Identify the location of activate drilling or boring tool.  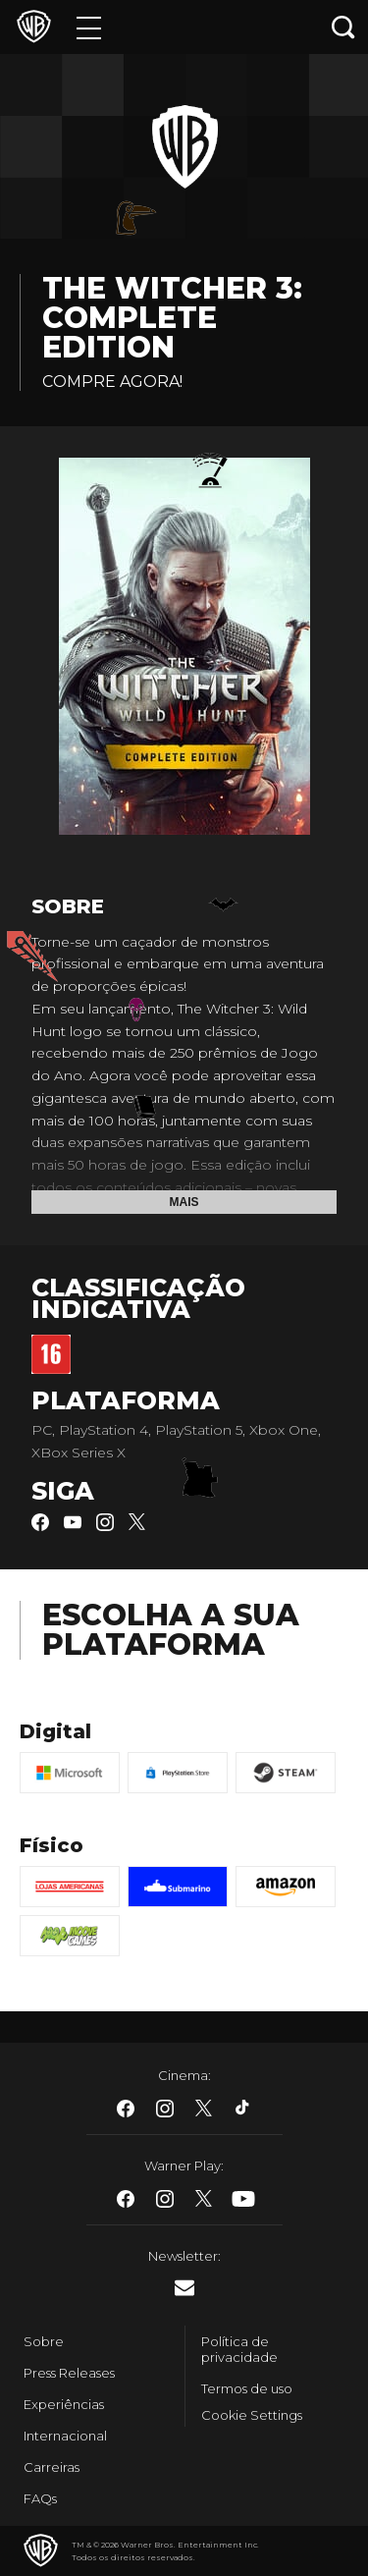
(32, 957).